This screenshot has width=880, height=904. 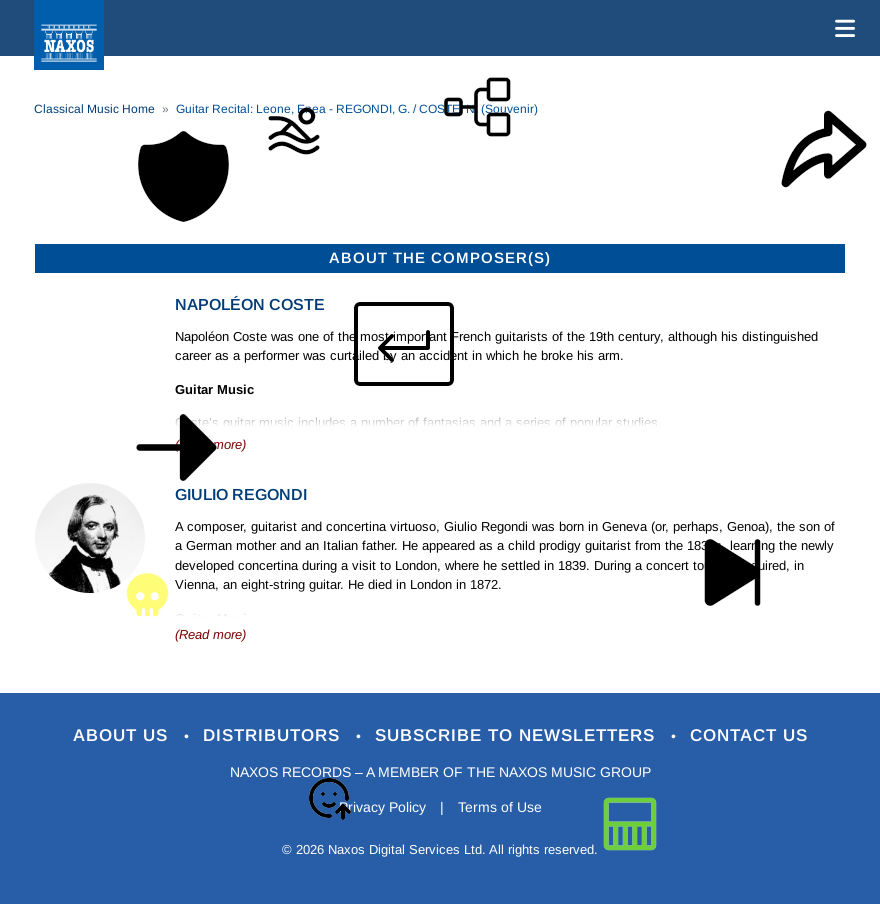 What do you see at coordinates (329, 798) in the screenshot?
I see `improve mood or increase happiness level` at bounding box center [329, 798].